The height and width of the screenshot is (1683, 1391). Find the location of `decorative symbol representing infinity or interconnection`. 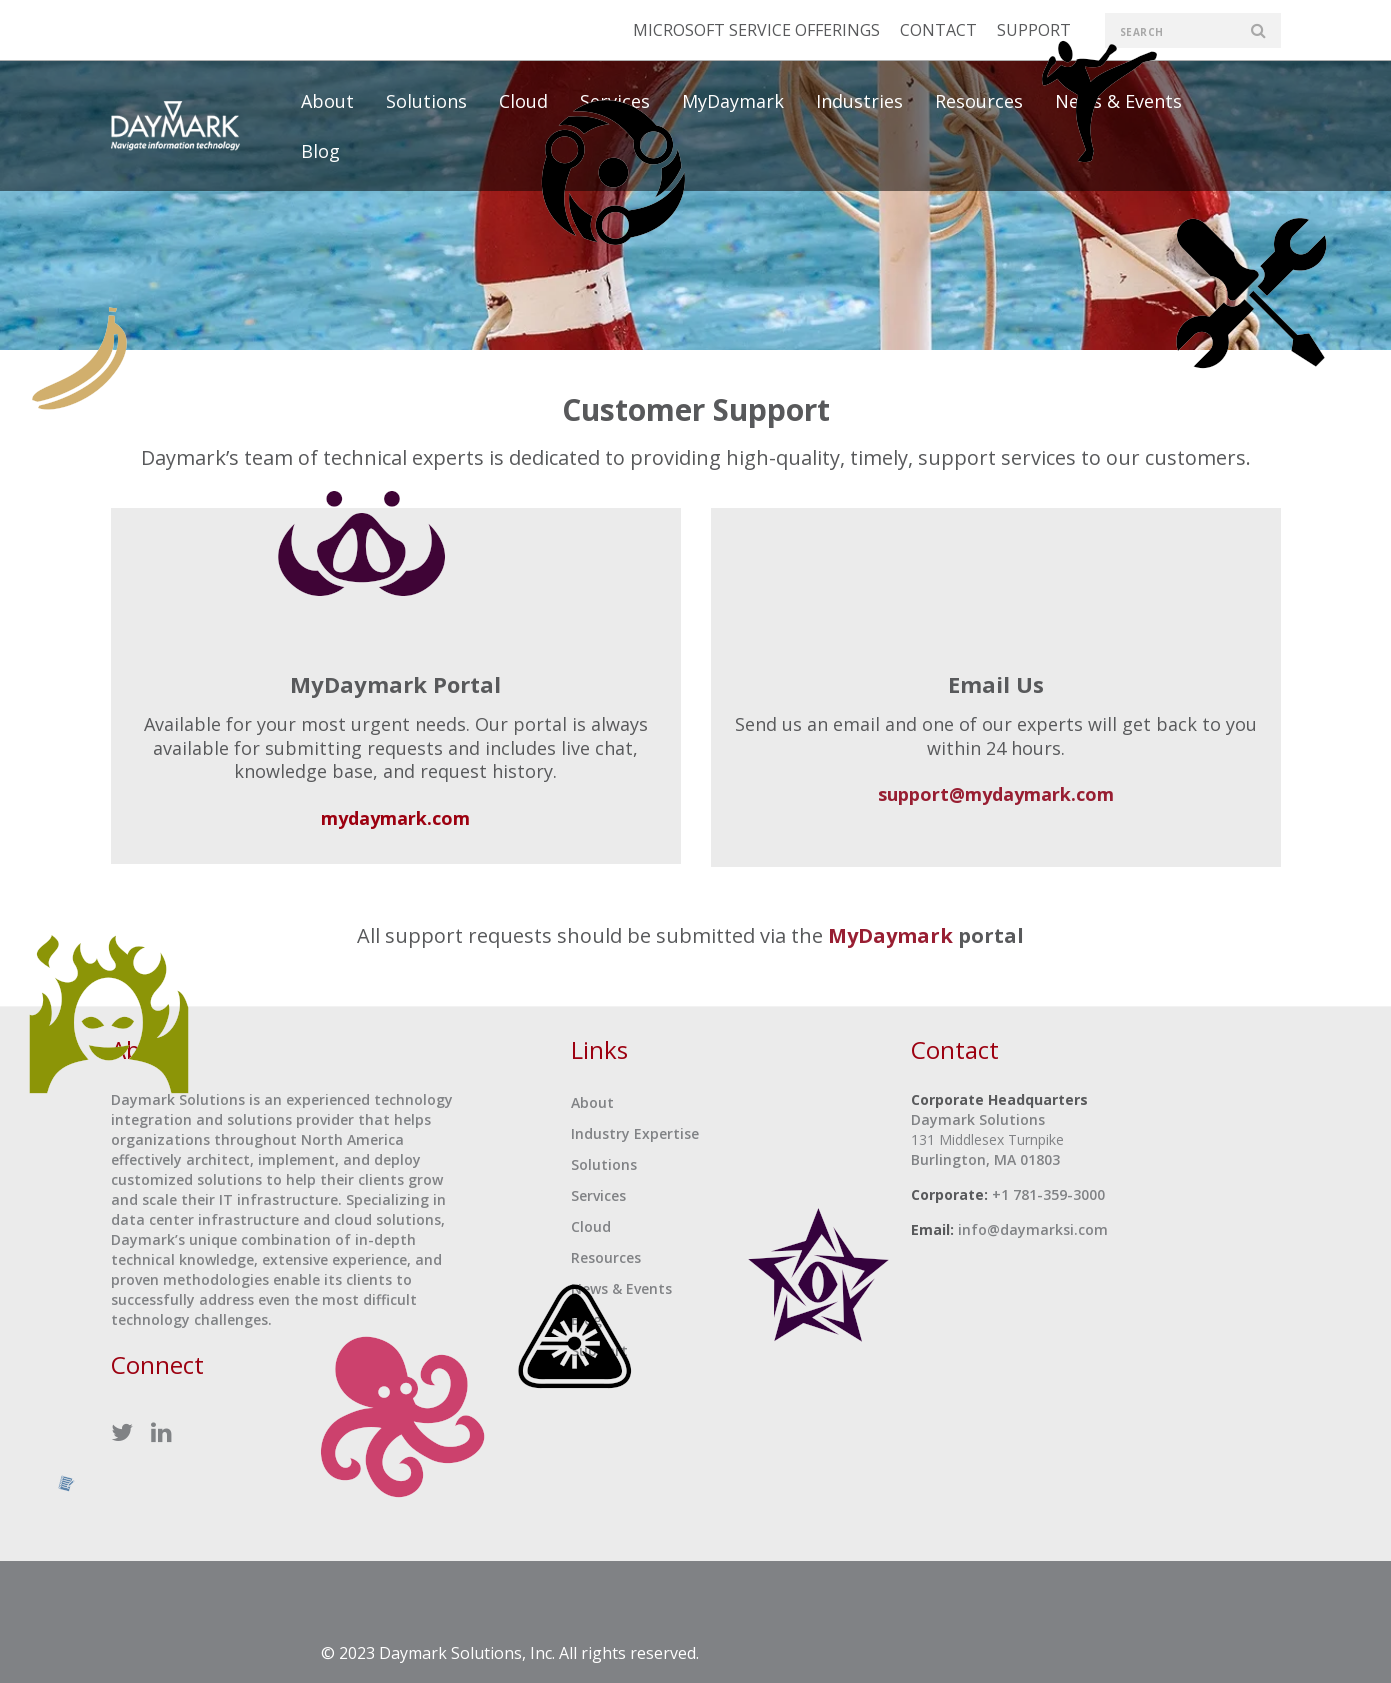

decorative symbol representing infinity or interconnection is located at coordinates (612, 172).